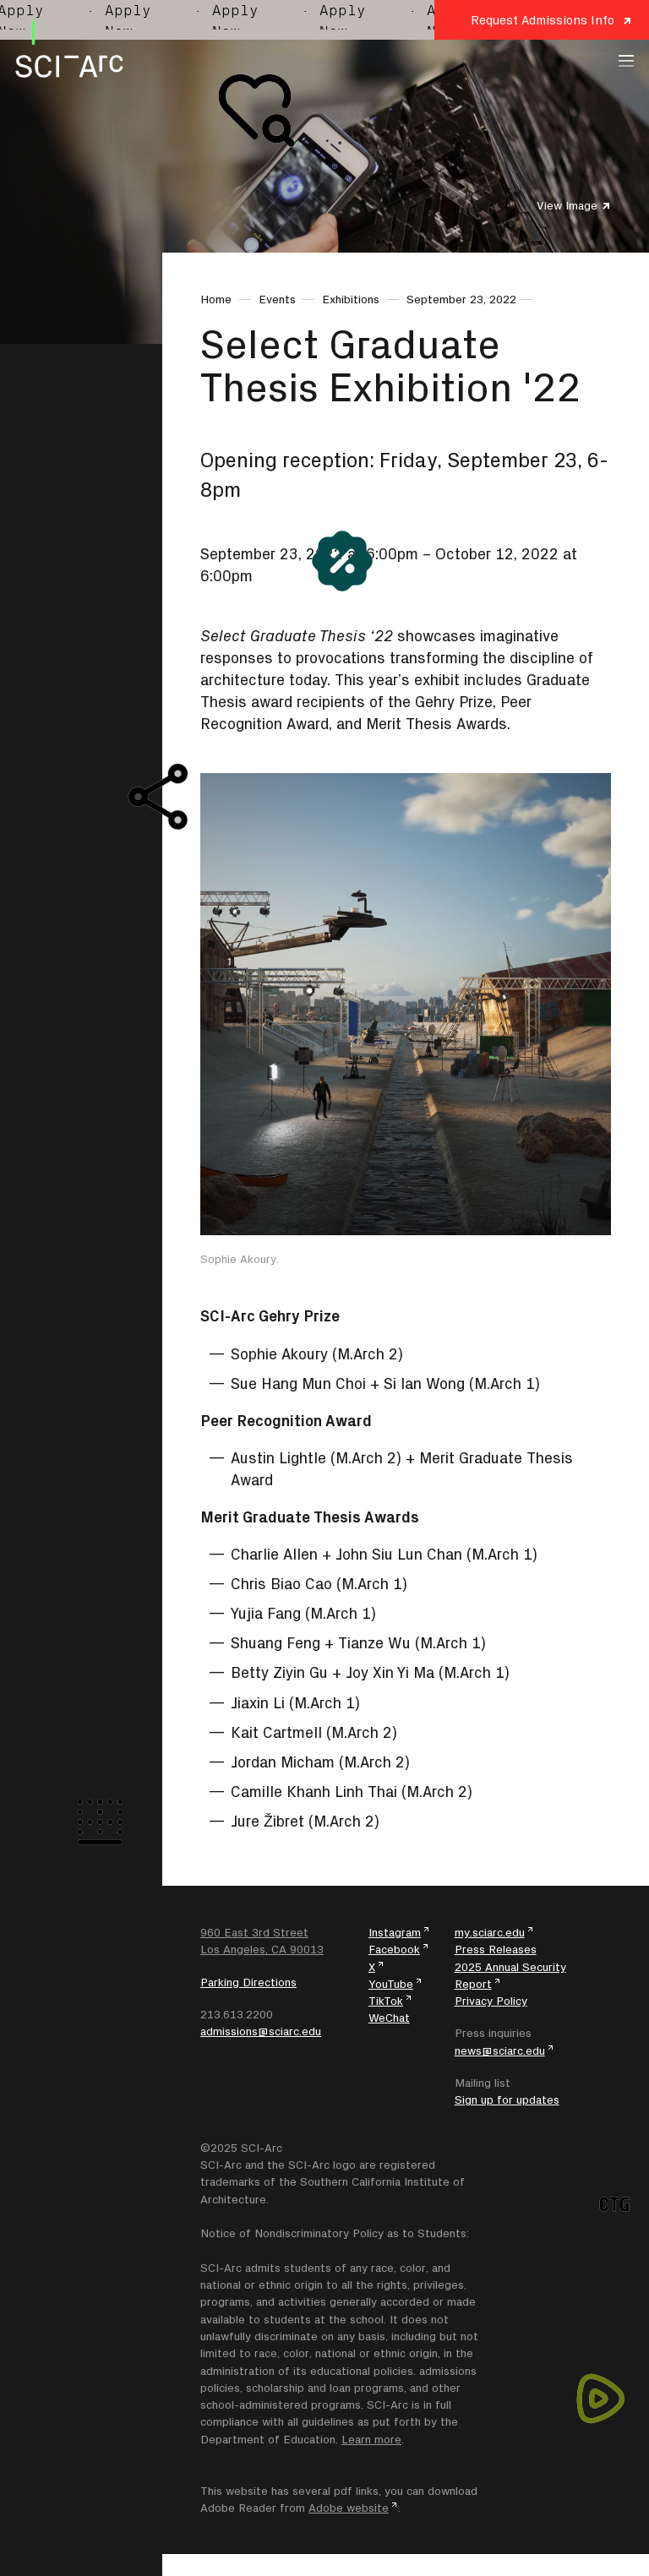 This screenshot has width=649, height=2576. I want to click on search your liked or favorited items, so click(254, 106).